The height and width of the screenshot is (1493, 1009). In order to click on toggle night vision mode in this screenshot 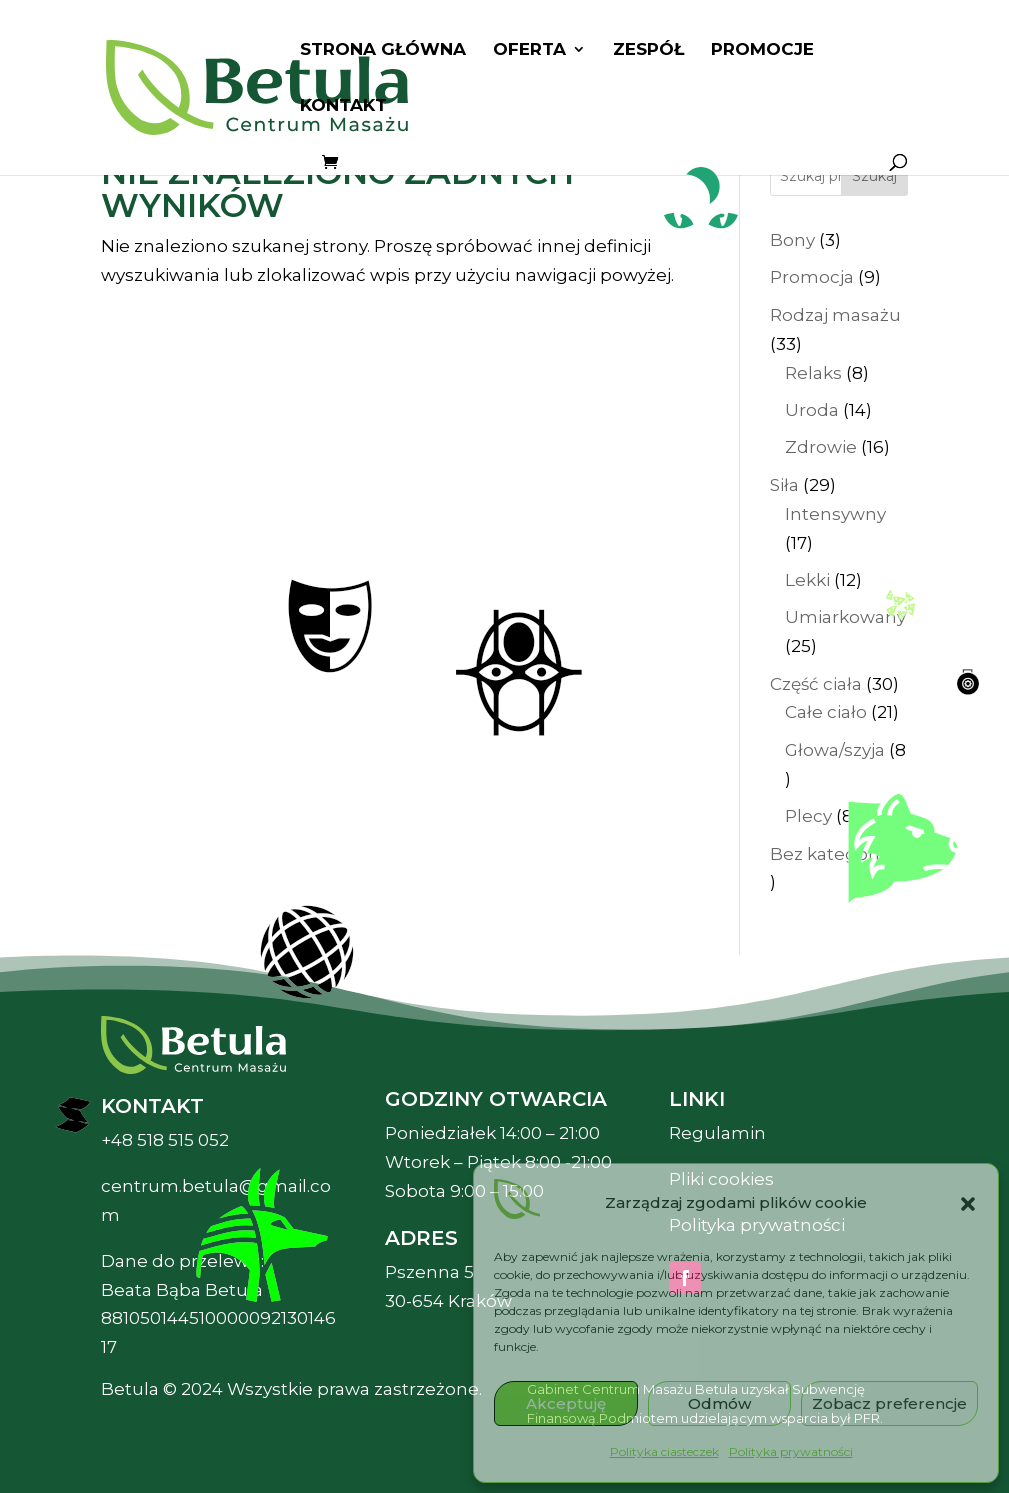, I will do `click(701, 202)`.